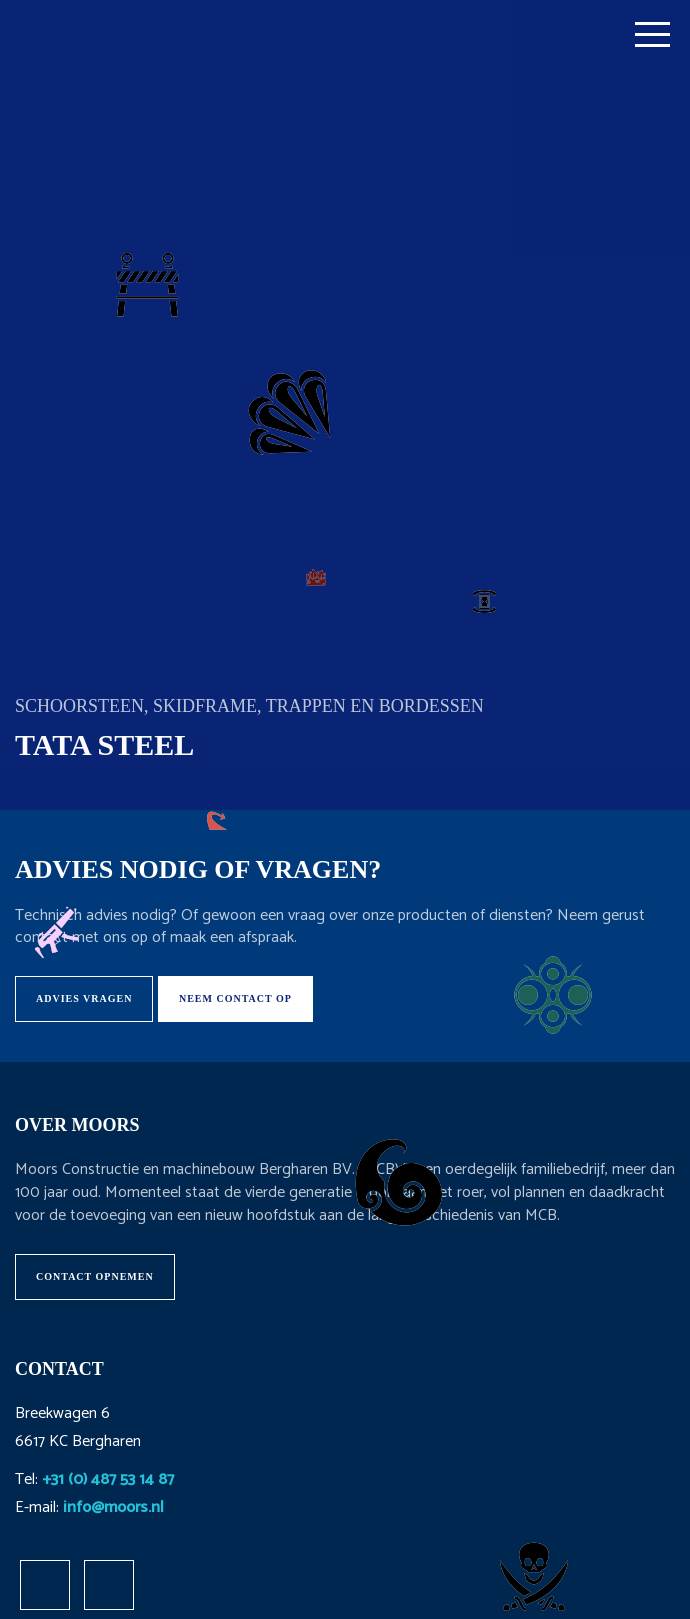  Describe the element at coordinates (398, 1182) in the screenshot. I see `indicates weather conditions in a game interface` at that location.